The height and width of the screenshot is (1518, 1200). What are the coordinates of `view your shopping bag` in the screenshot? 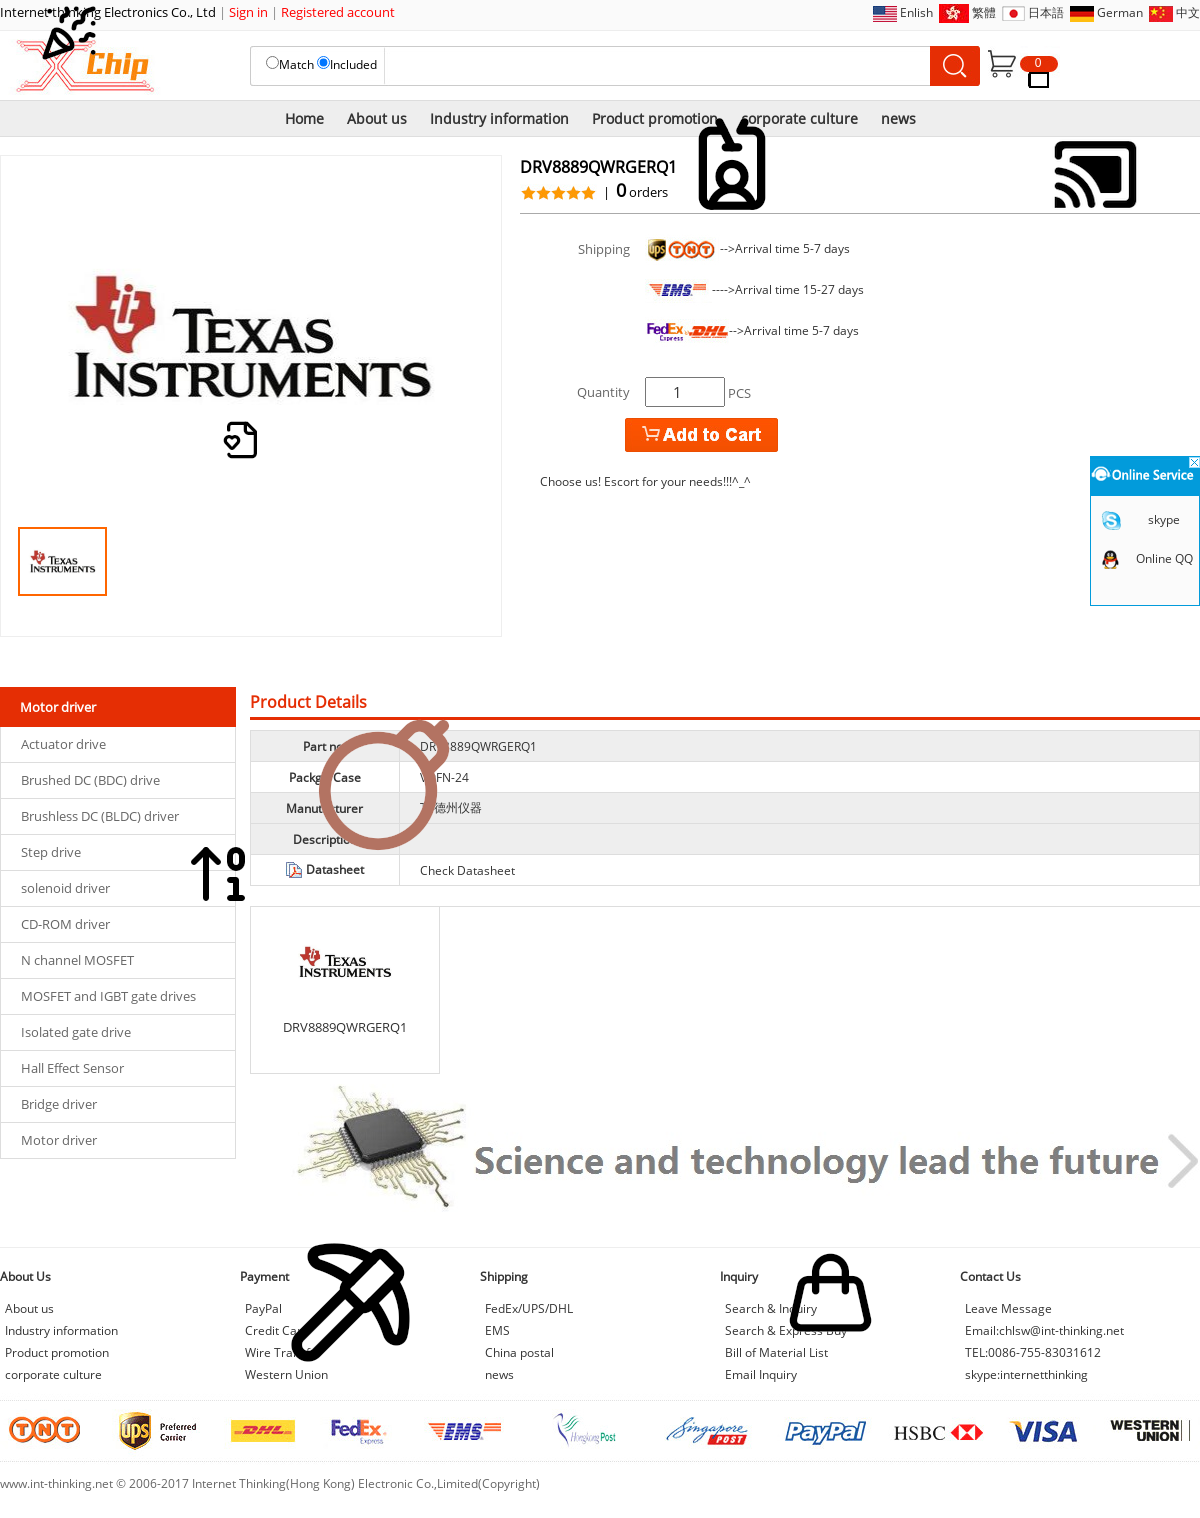 It's located at (830, 1294).